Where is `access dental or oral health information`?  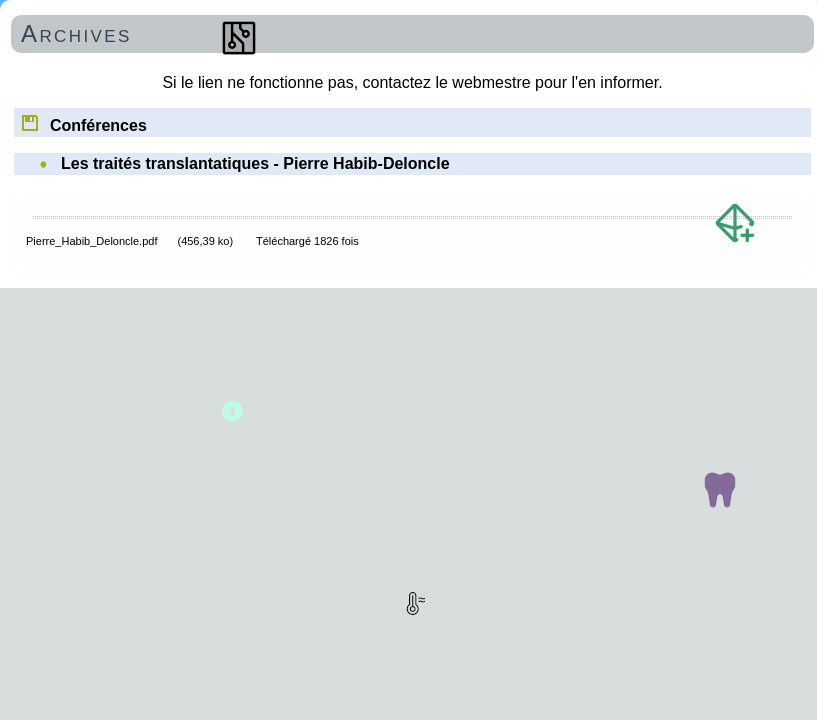 access dental or oral health information is located at coordinates (720, 490).